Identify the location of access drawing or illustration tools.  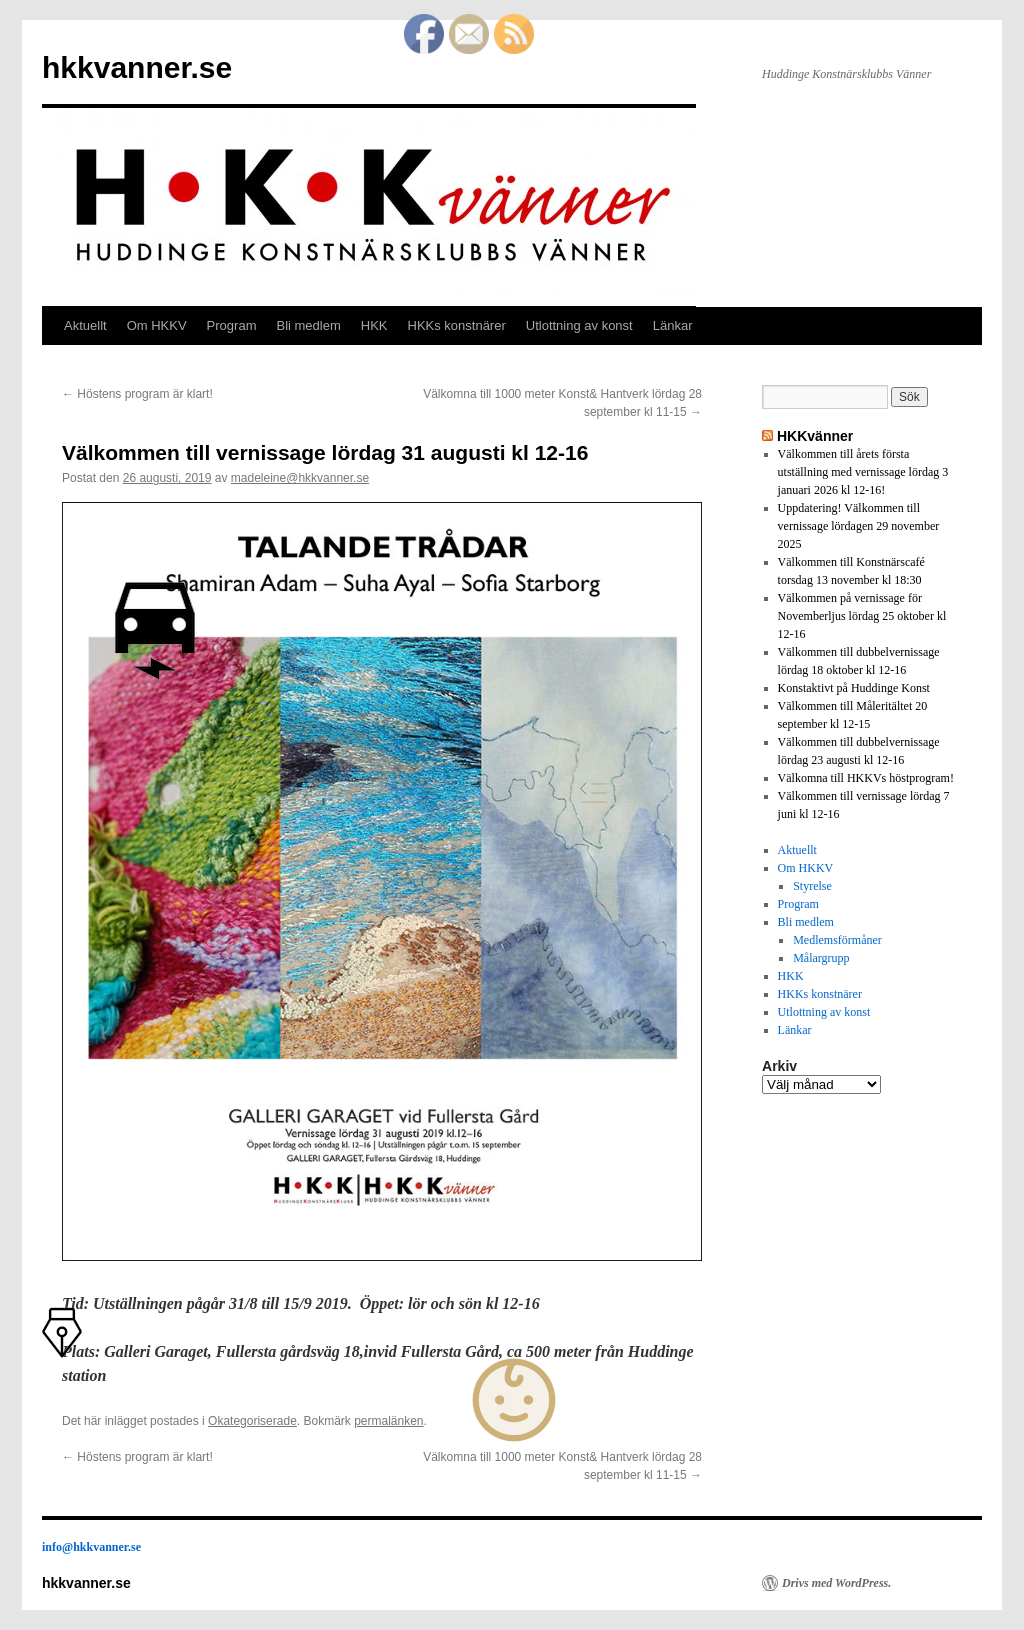
(62, 1331).